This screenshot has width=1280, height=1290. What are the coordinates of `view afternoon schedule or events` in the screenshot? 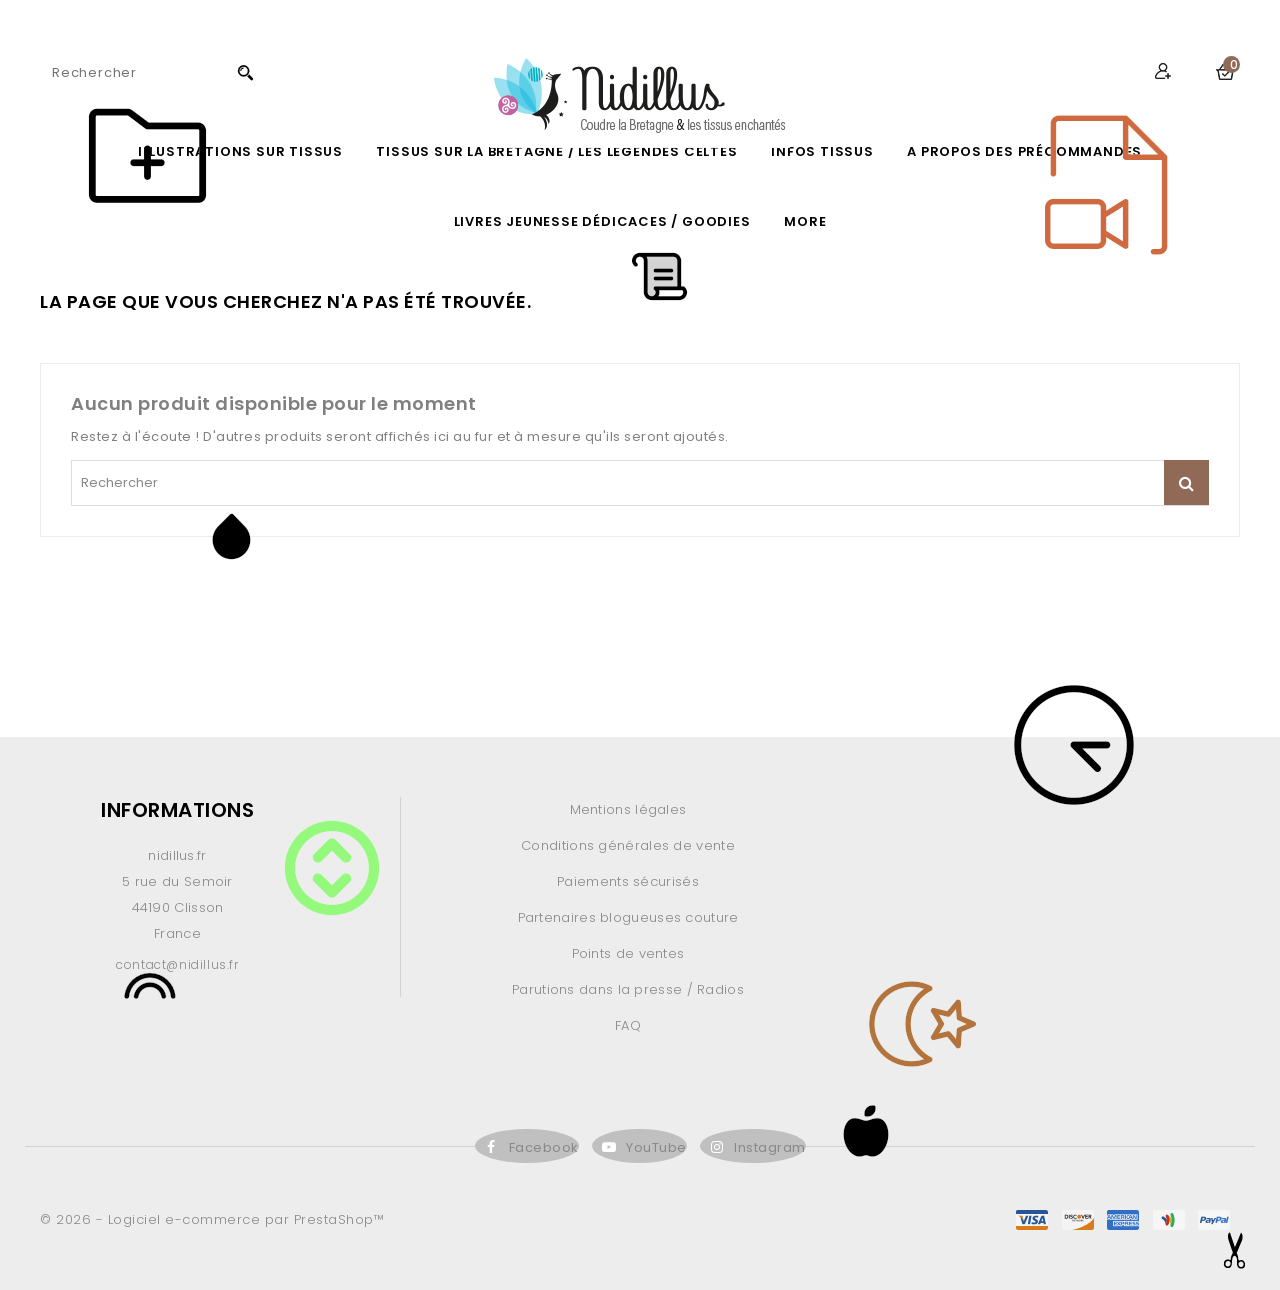 It's located at (1074, 745).